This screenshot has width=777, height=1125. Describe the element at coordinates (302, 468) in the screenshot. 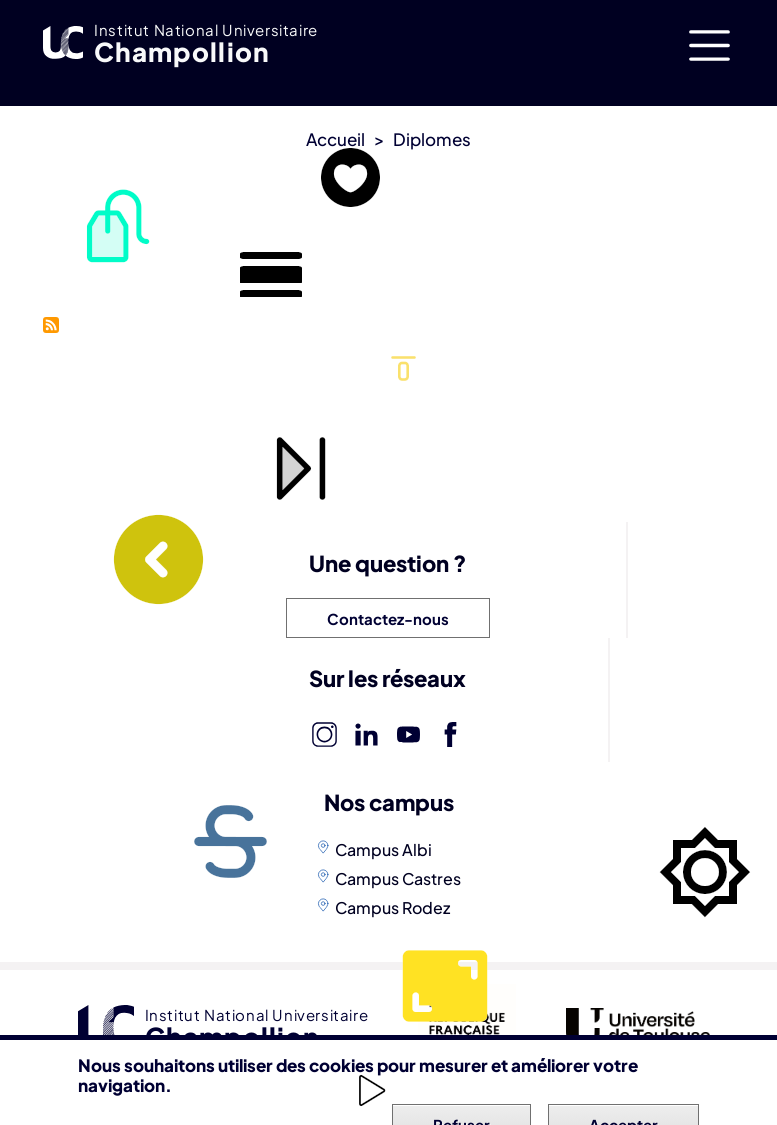

I see `skip to the next item or track` at that location.